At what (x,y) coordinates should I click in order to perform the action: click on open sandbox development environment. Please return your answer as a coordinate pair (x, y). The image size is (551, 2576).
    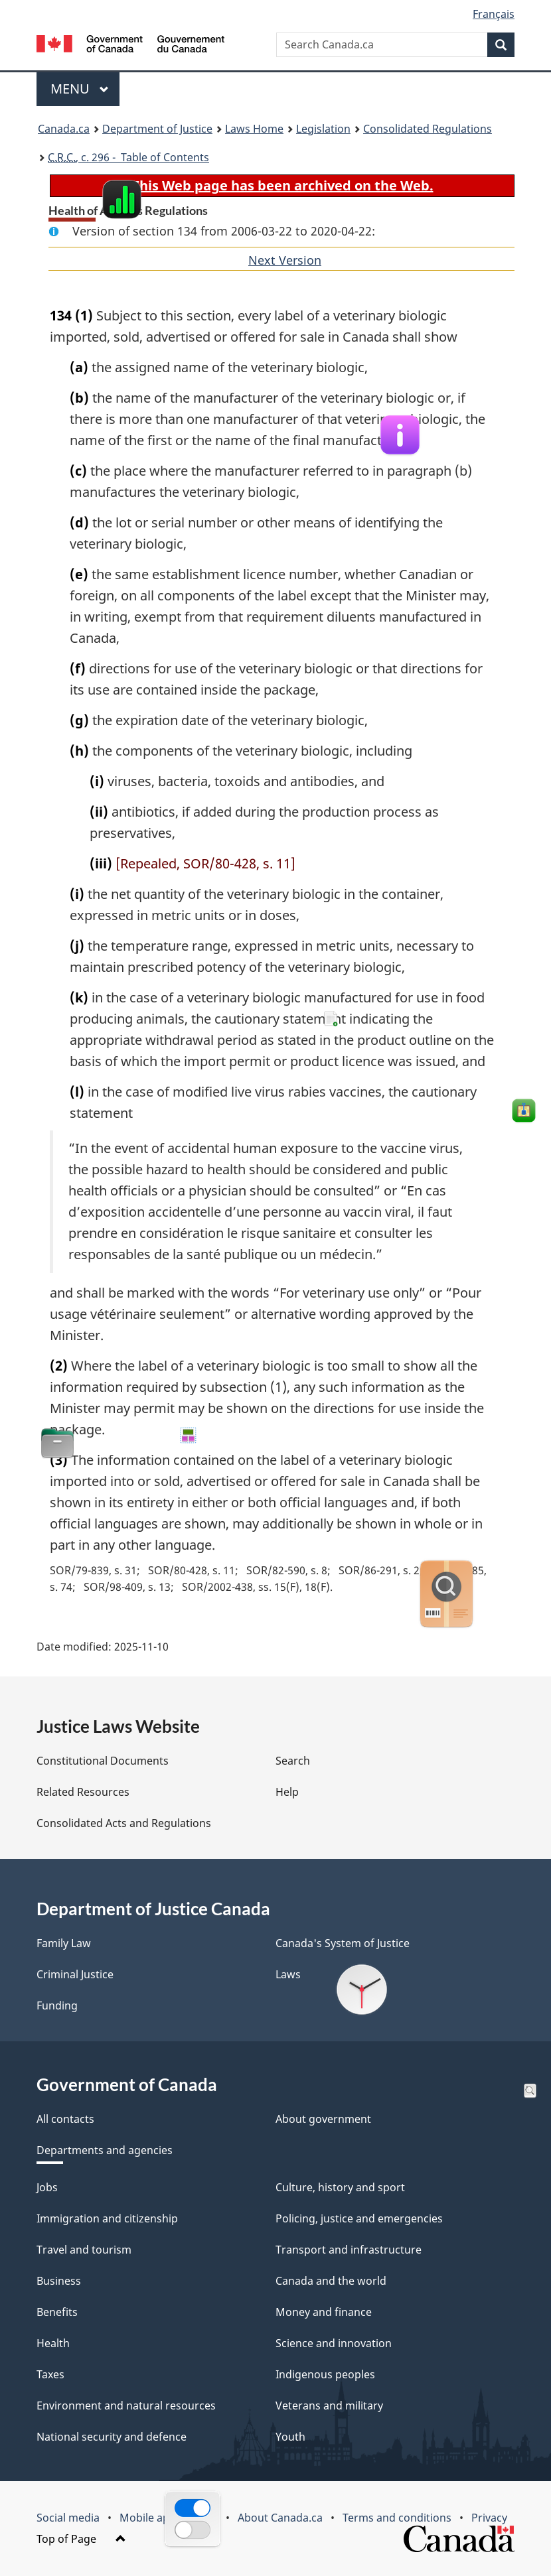
    Looking at the image, I should click on (524, 1111).